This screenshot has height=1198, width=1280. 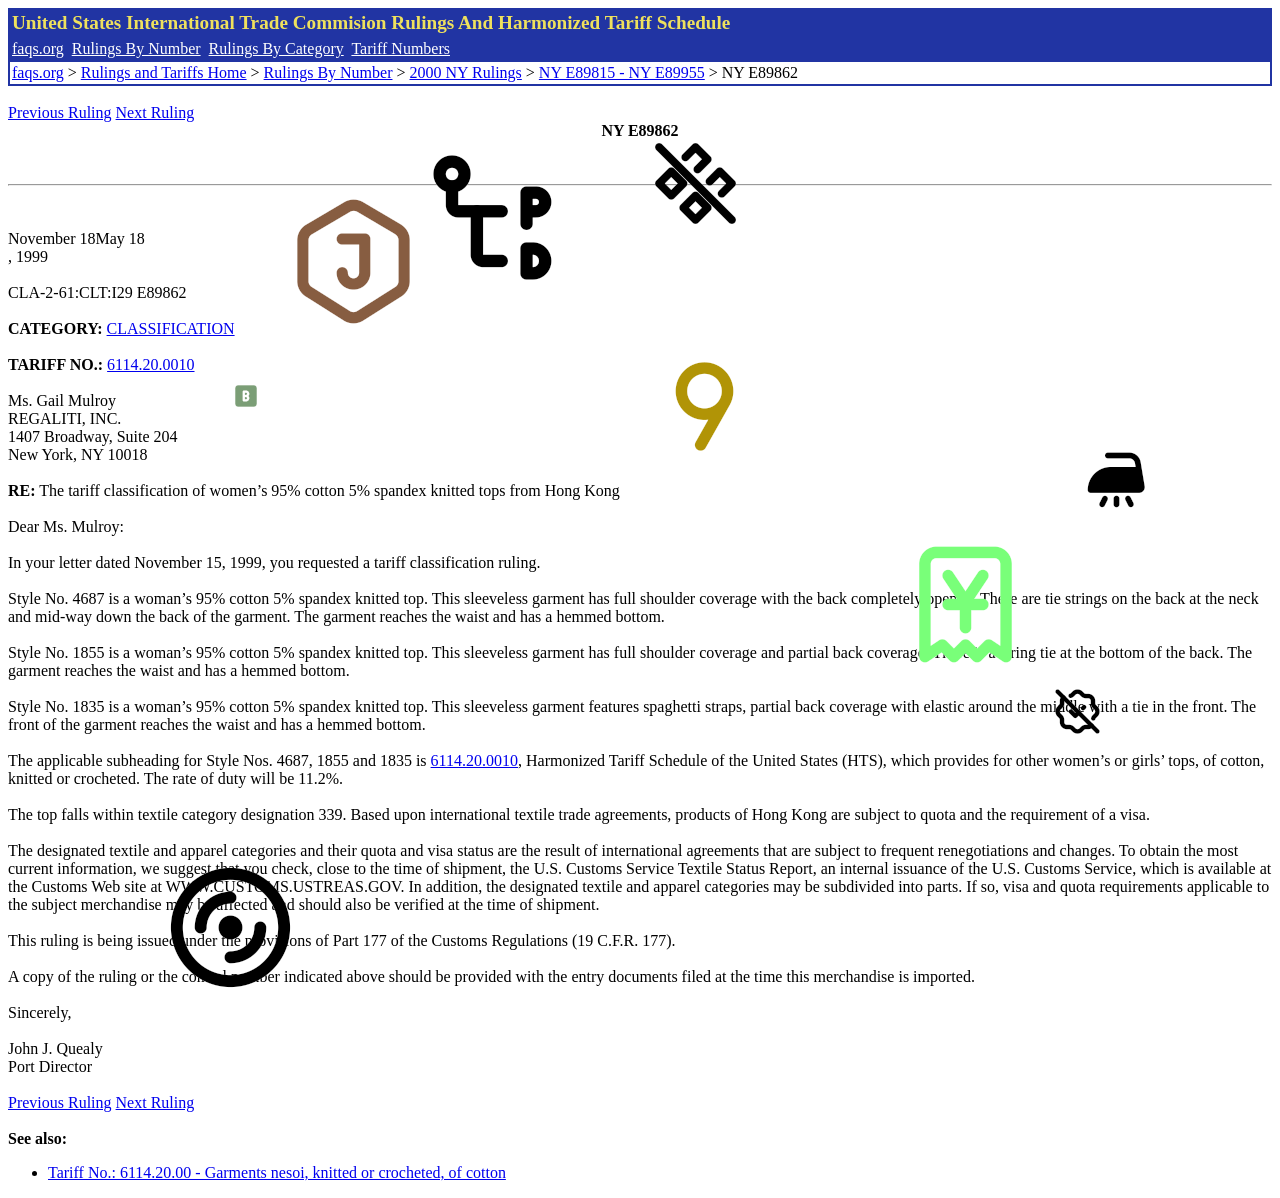 What do you see at coordinates (246, 396) in the screenshot?
I see `apply bold formatting to text` at bounding box center [246, 396].